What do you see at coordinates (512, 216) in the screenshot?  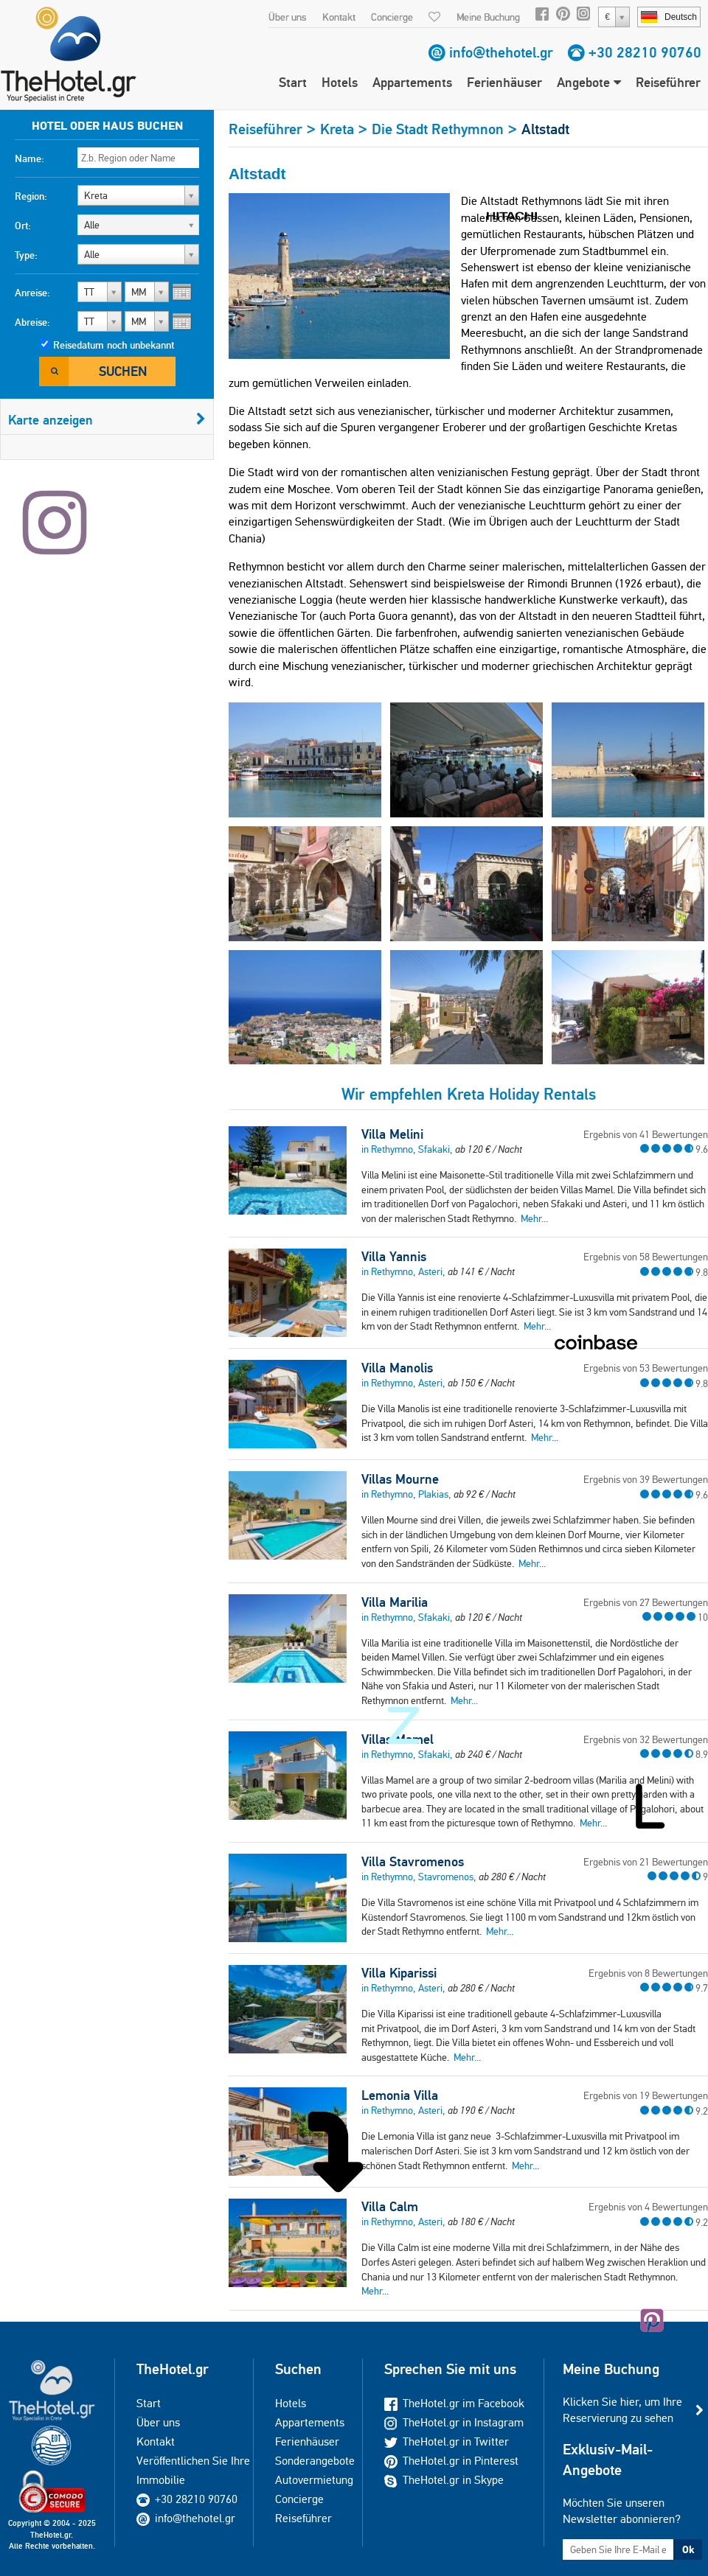 I see `hitachi brand logo` at bounding box center [512, 216].